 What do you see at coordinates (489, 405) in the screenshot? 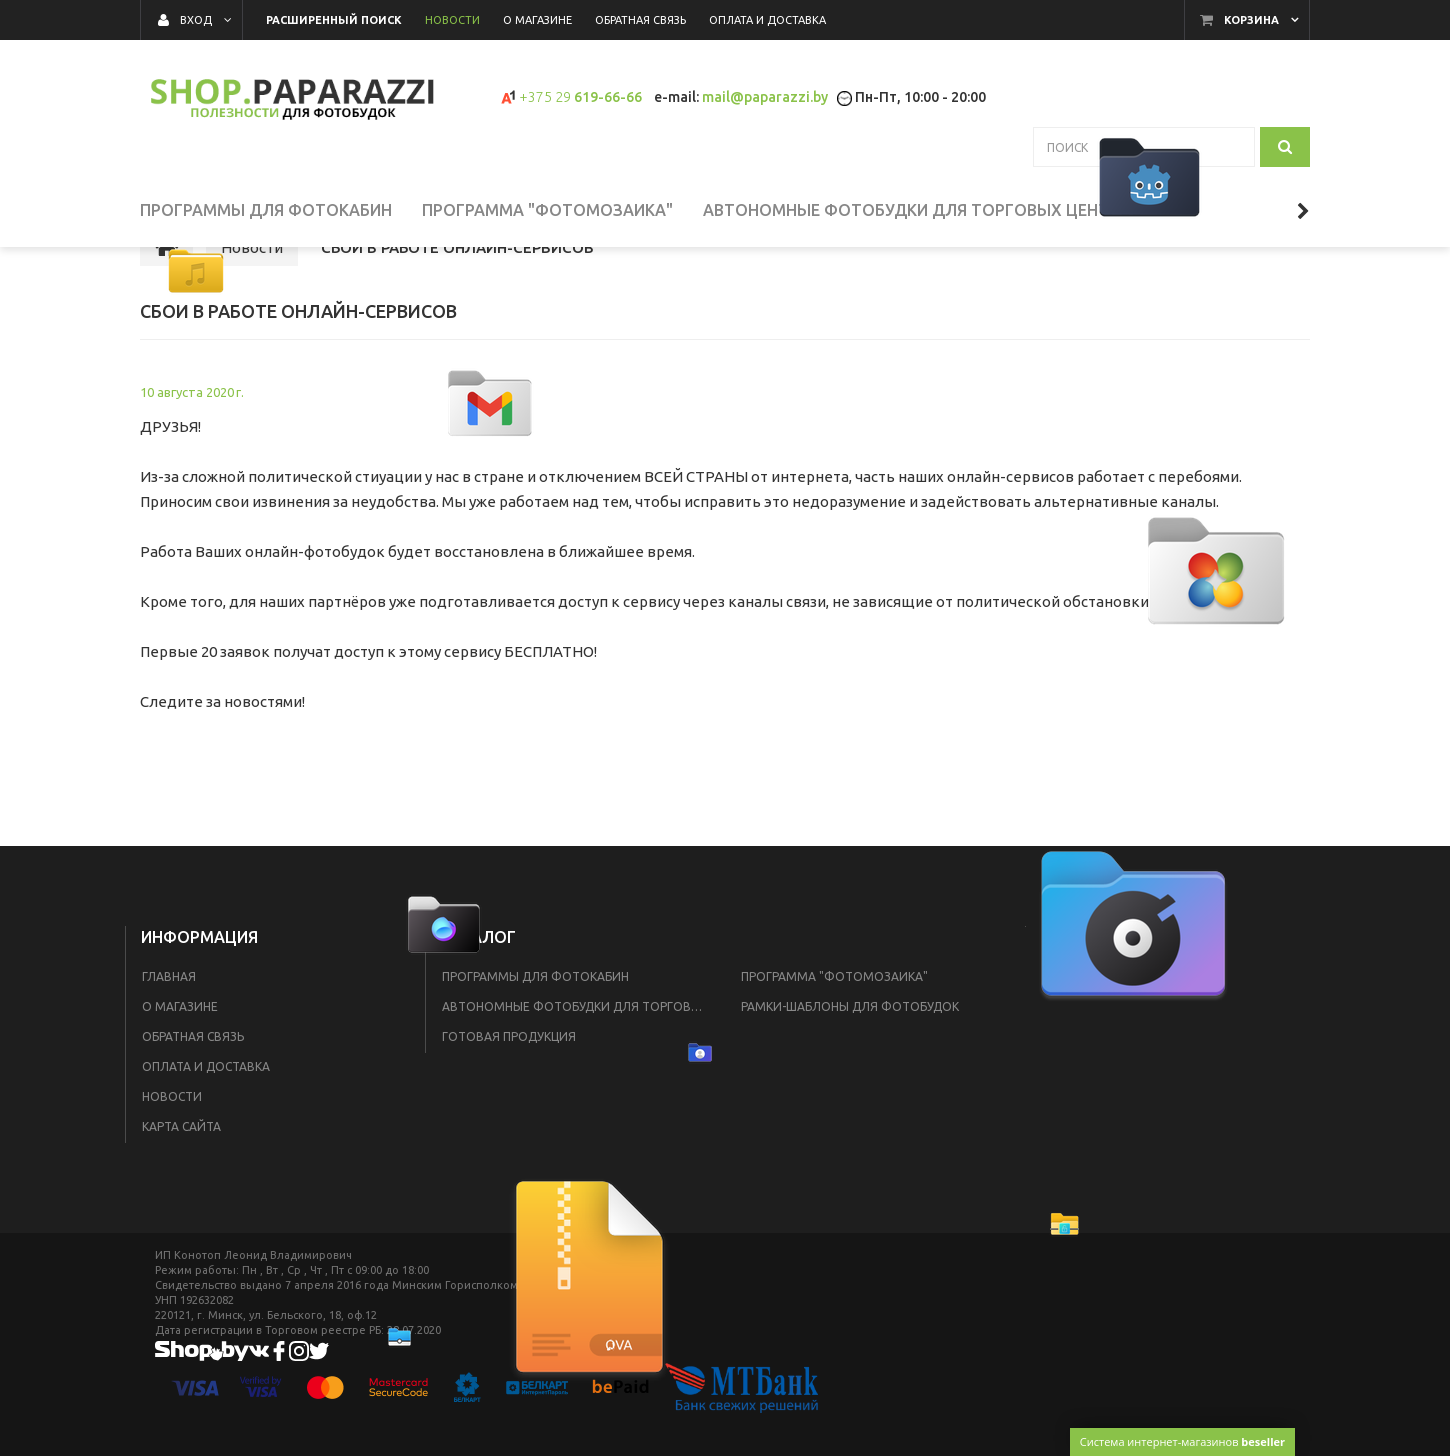
I see `open folder containing Gmail messages or exports` at bounding box center [489, 405].